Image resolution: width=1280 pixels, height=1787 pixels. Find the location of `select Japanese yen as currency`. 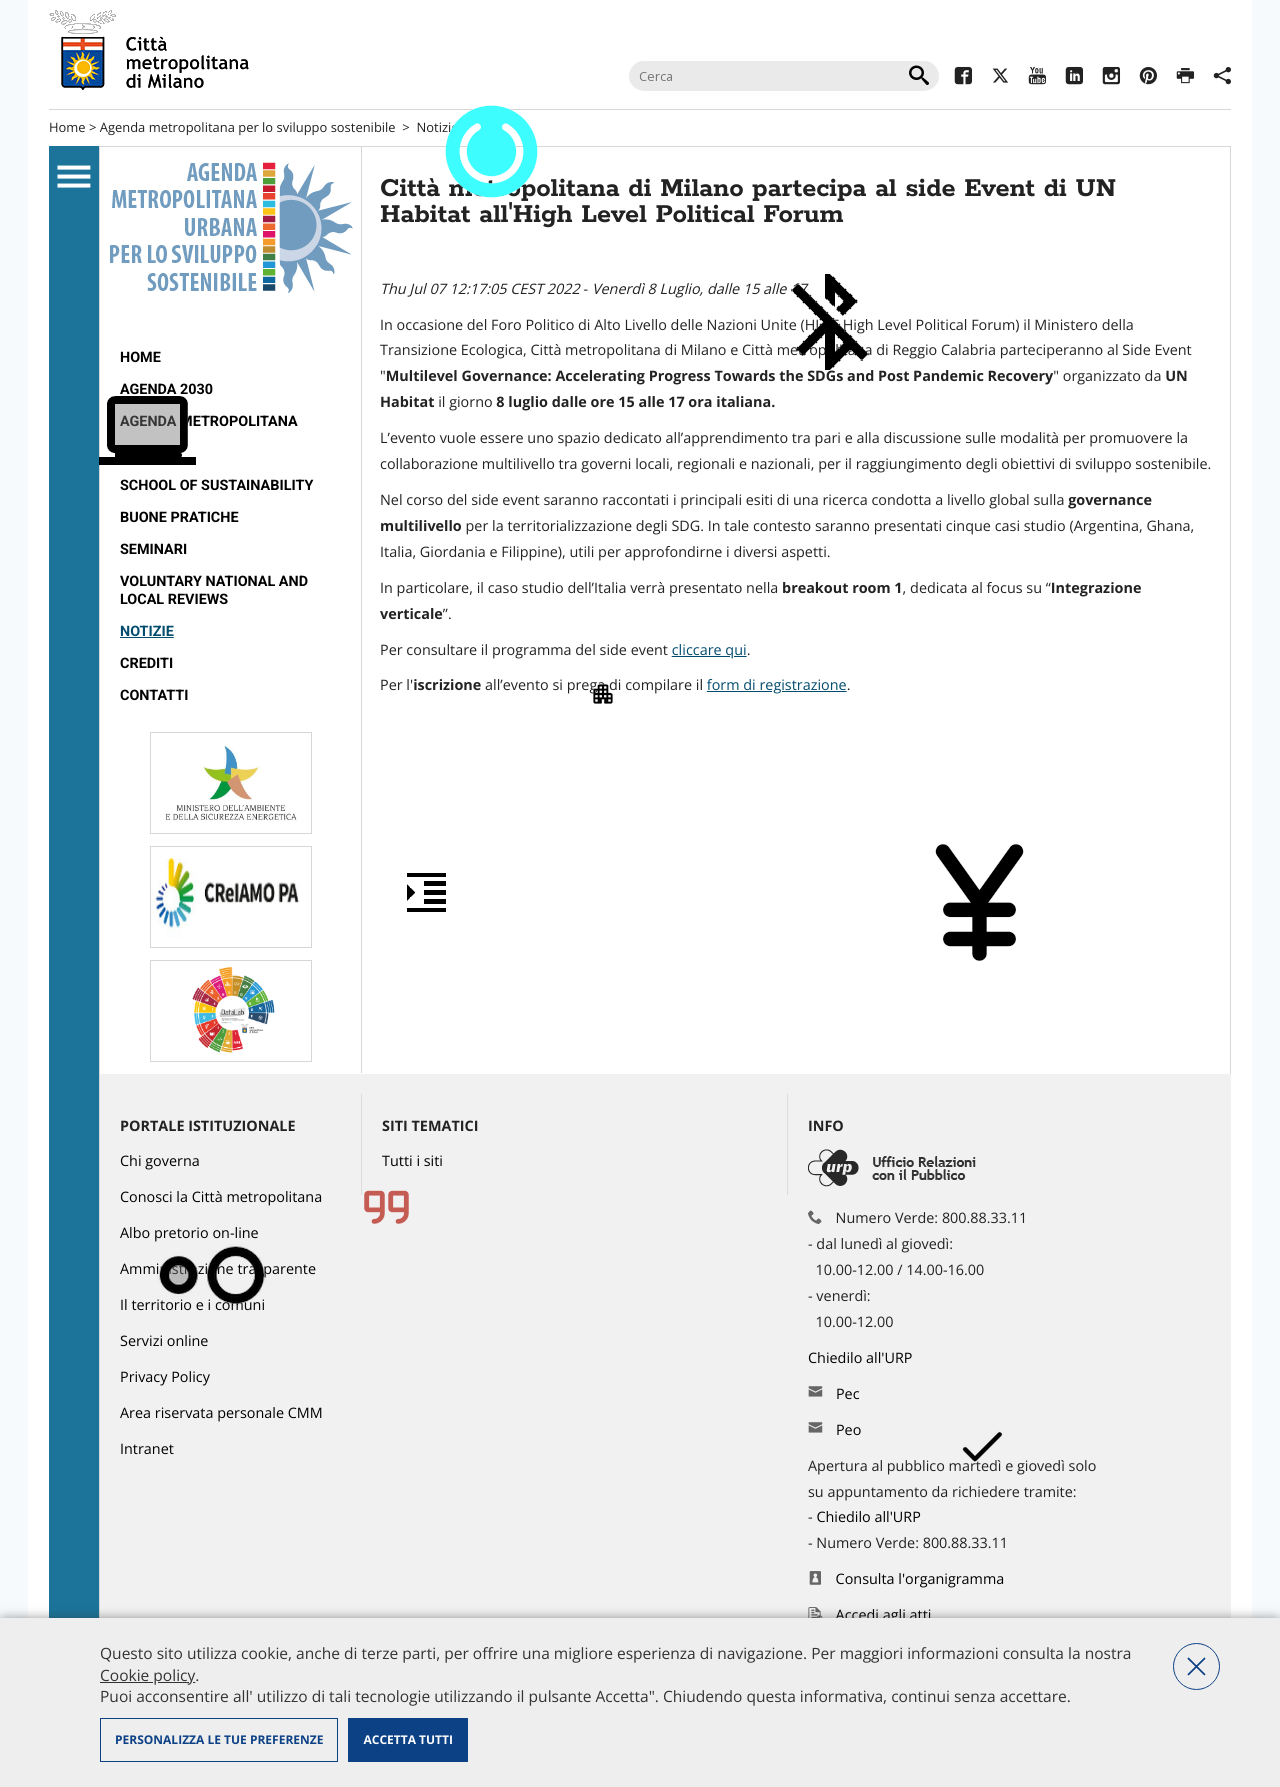

select Japanese yen as currency is located at coordinates (979, 902).